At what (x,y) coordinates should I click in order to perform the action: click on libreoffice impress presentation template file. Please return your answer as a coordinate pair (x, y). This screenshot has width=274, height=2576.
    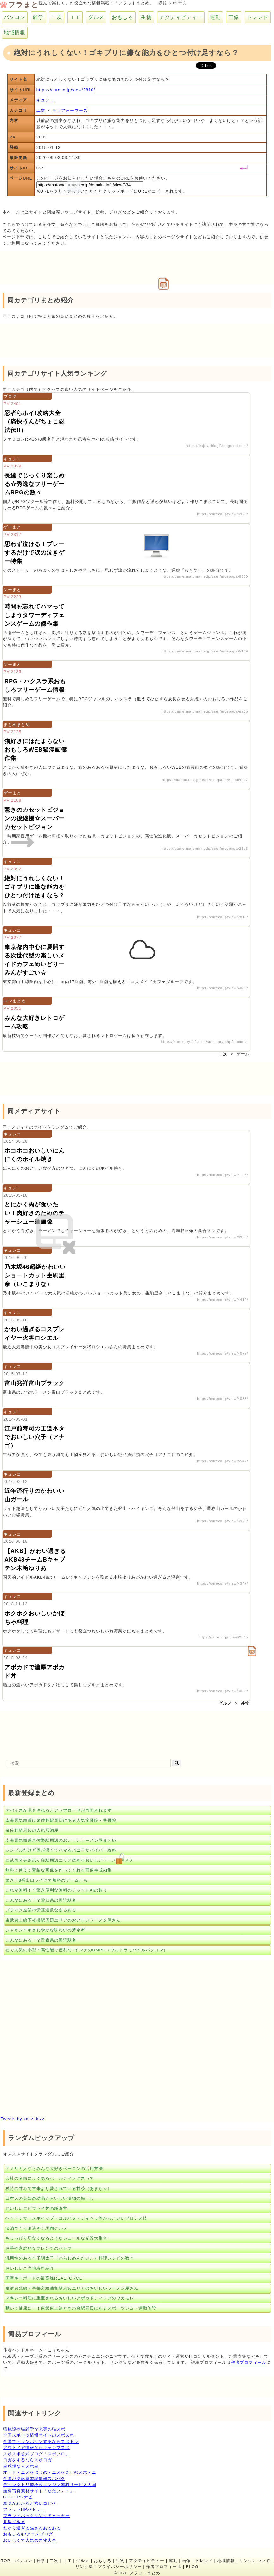
    Looking at the image, I should click on (252, 1651).